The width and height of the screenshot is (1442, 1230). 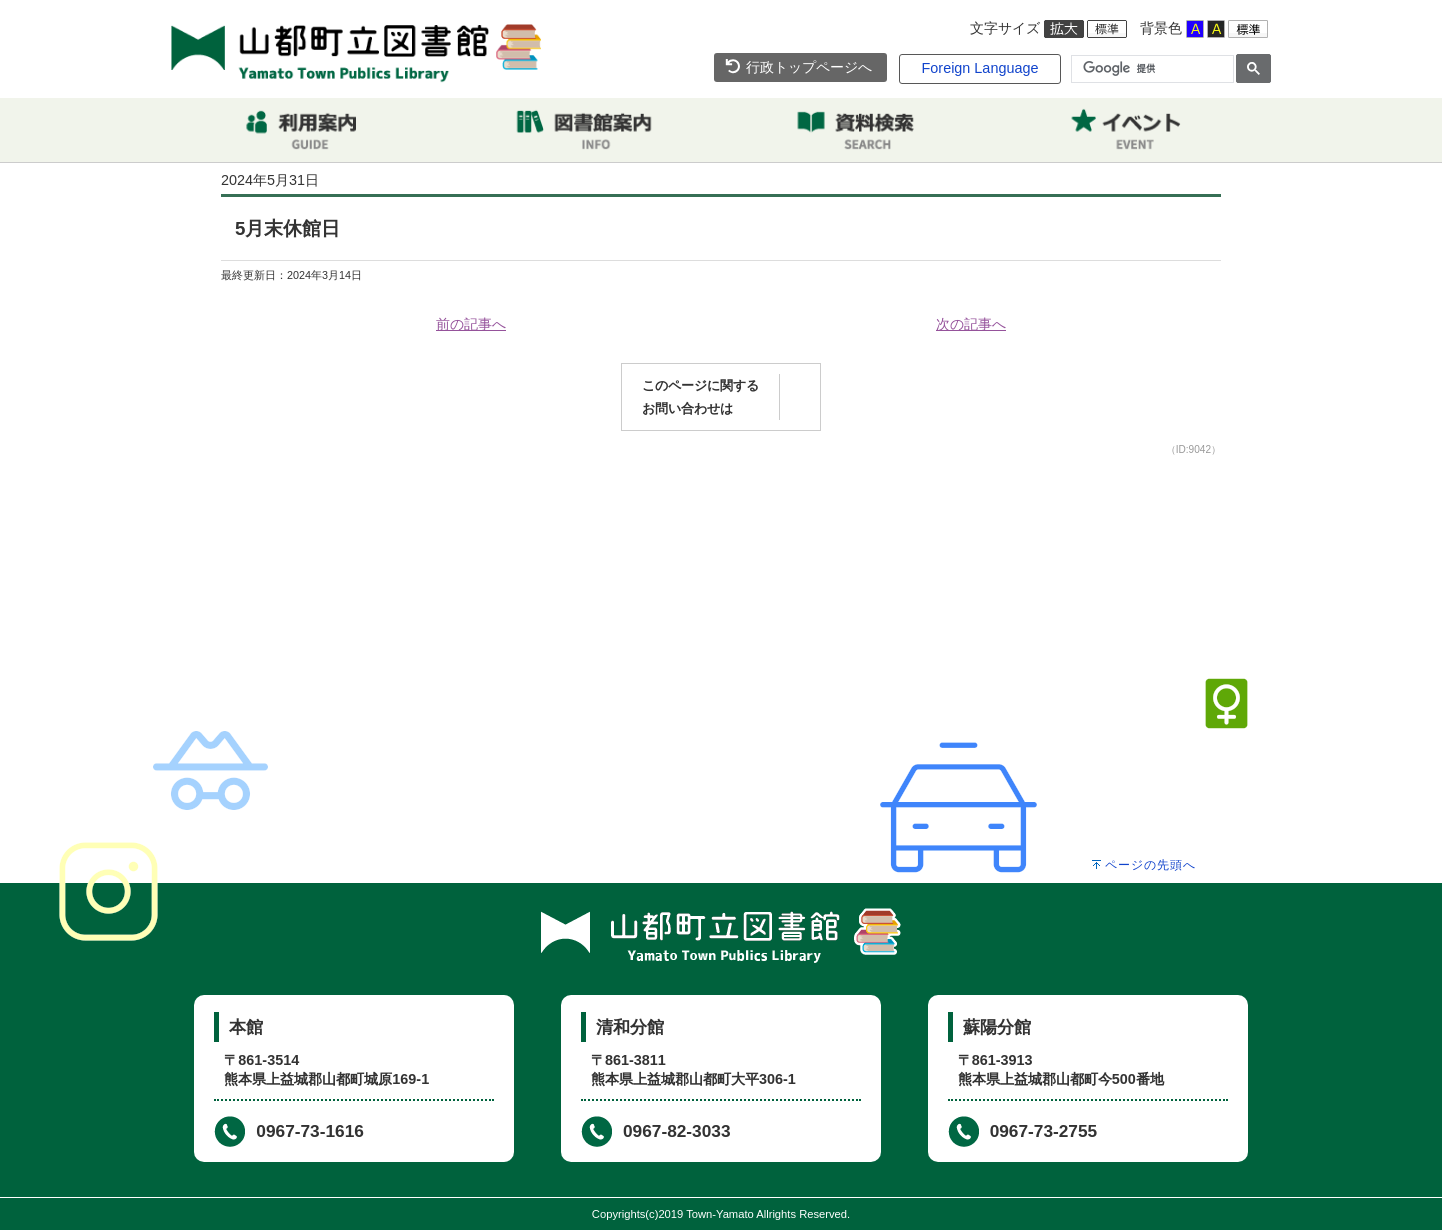 I want to click on contact or request emergency services, so click(x=958, y=815).